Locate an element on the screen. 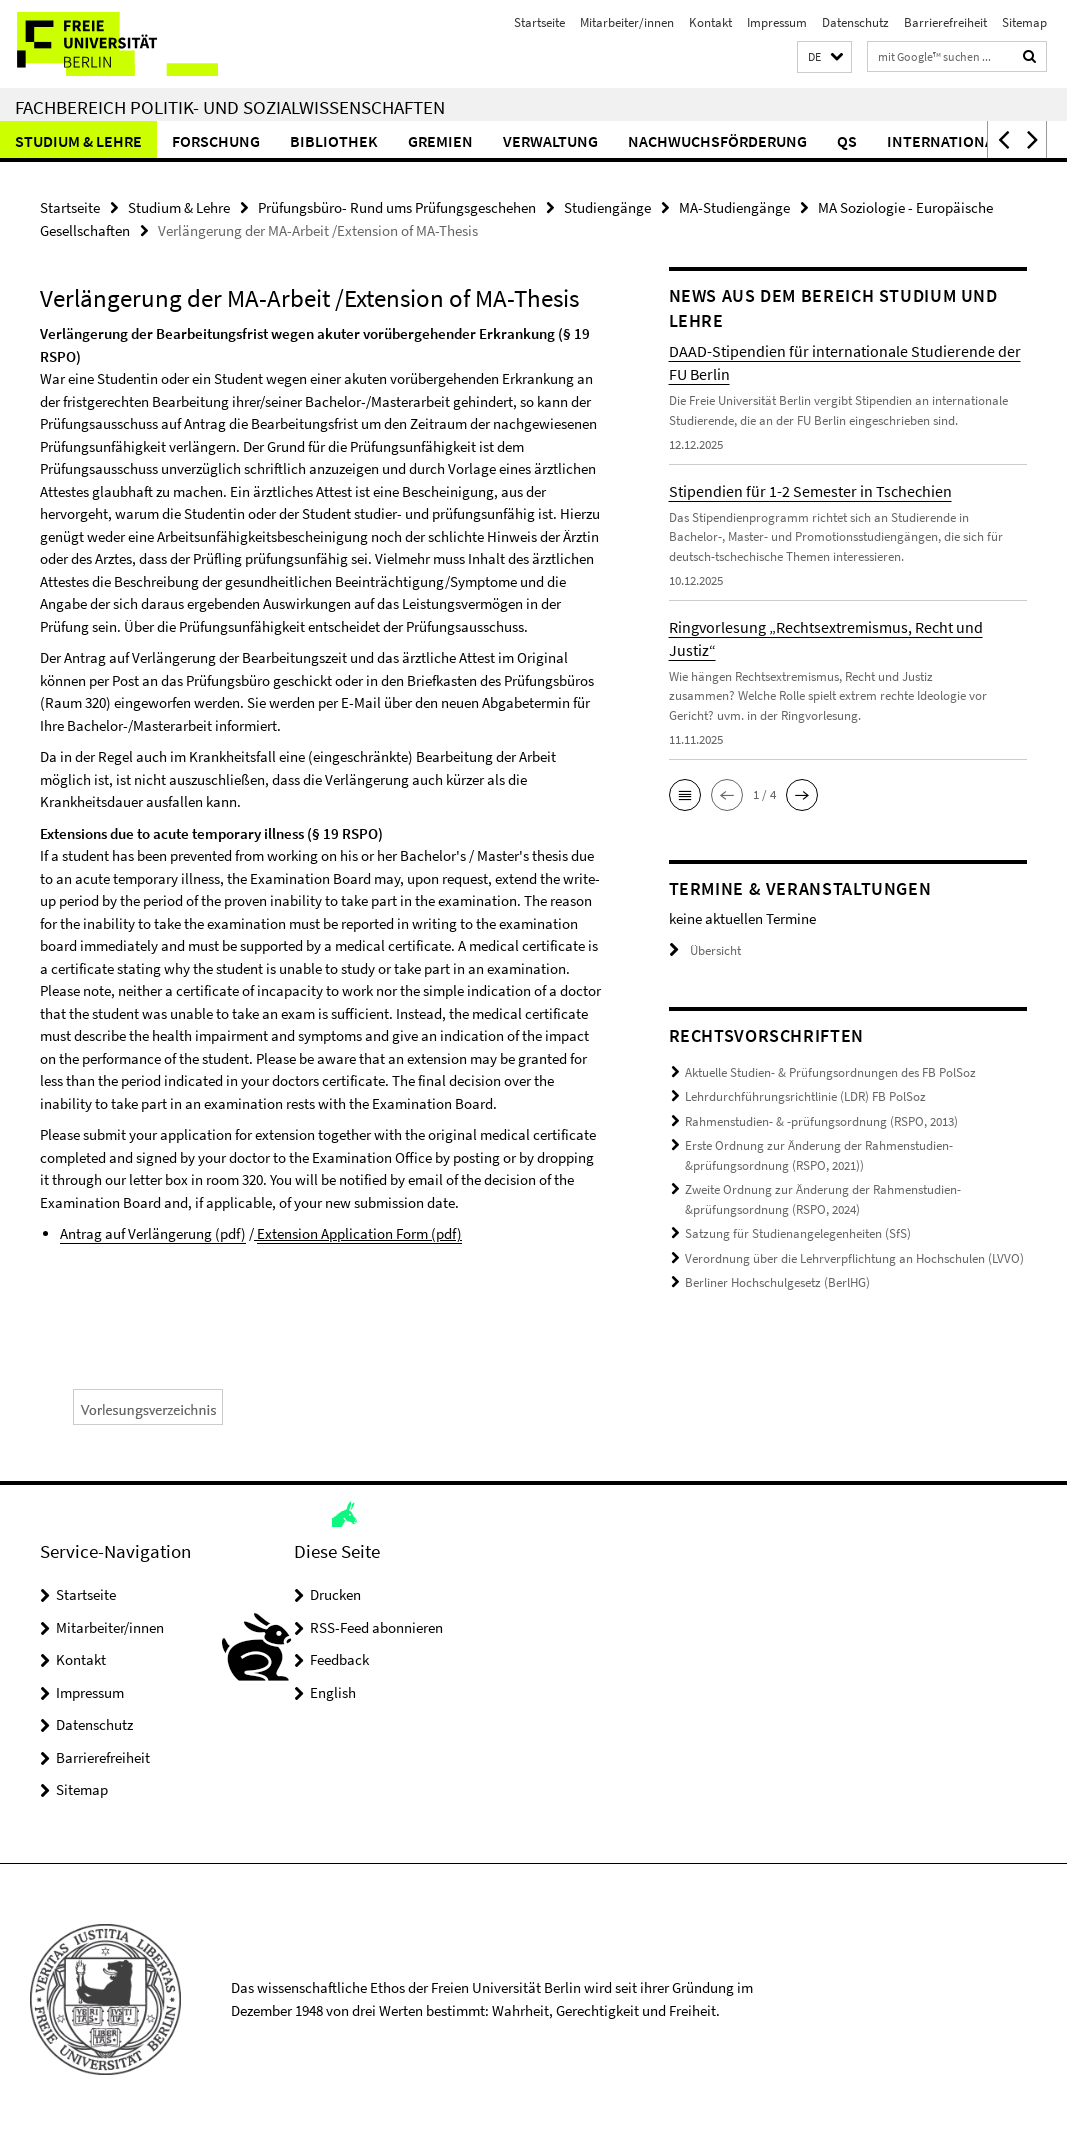 This screenshot has height=2135, width=1067. represents a donkey character or unit in a game is located at coordinates (345, 1514).